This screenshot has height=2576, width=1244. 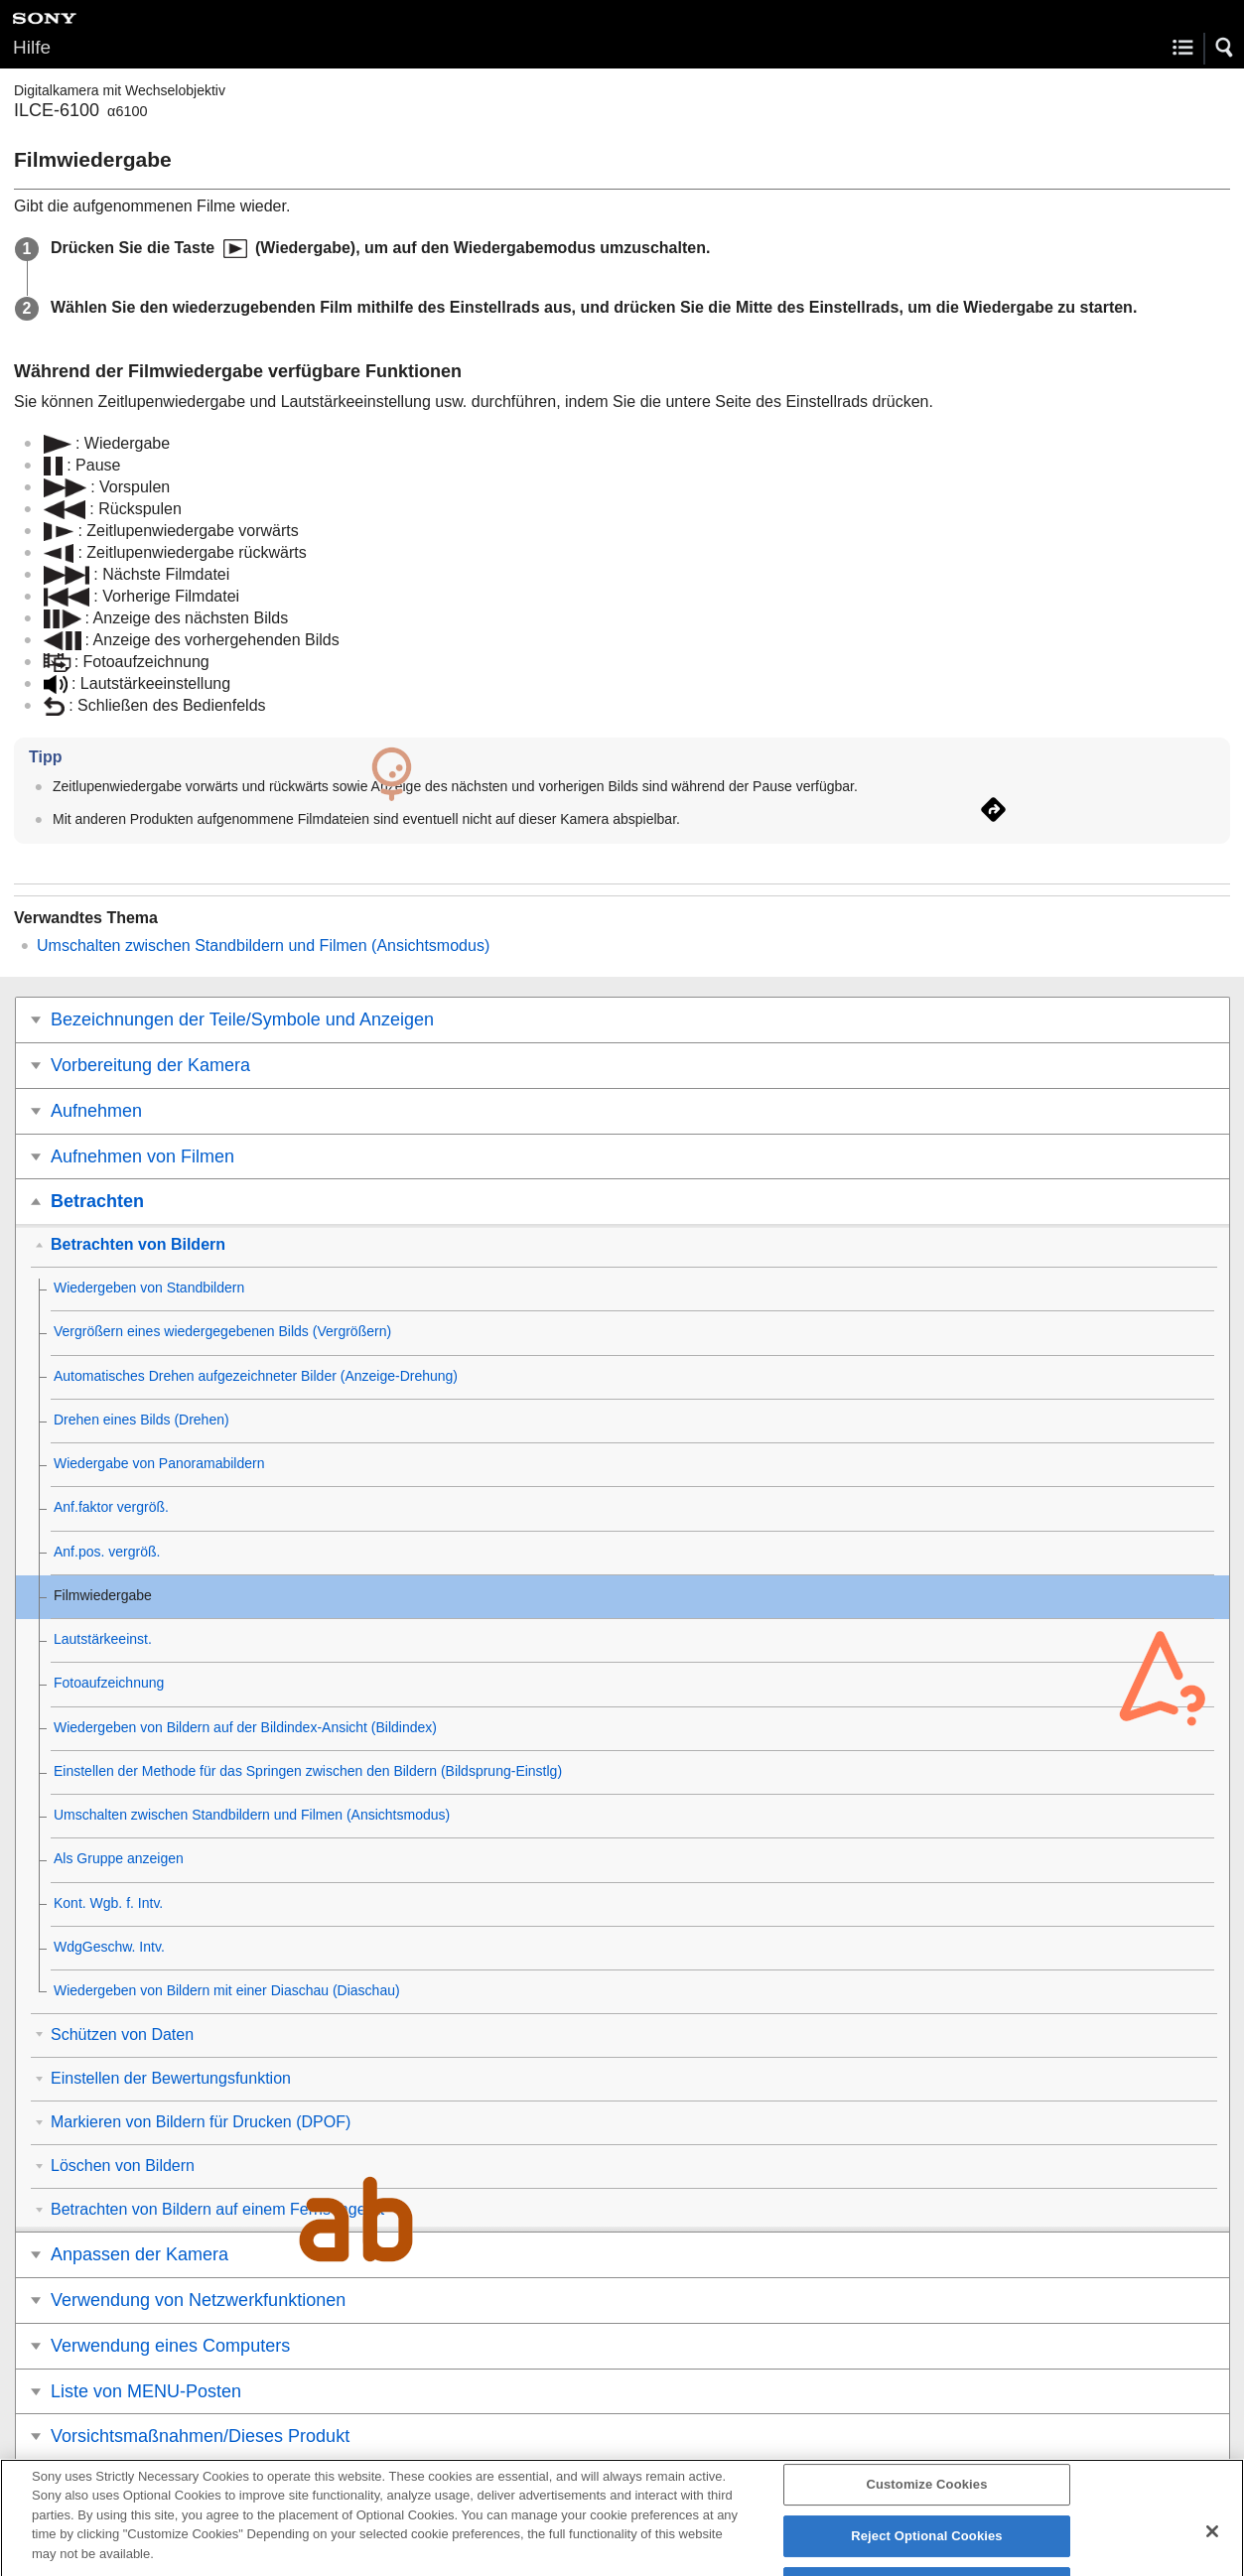 I want to click on access golf-related features or content, so click(x=391, y=773).